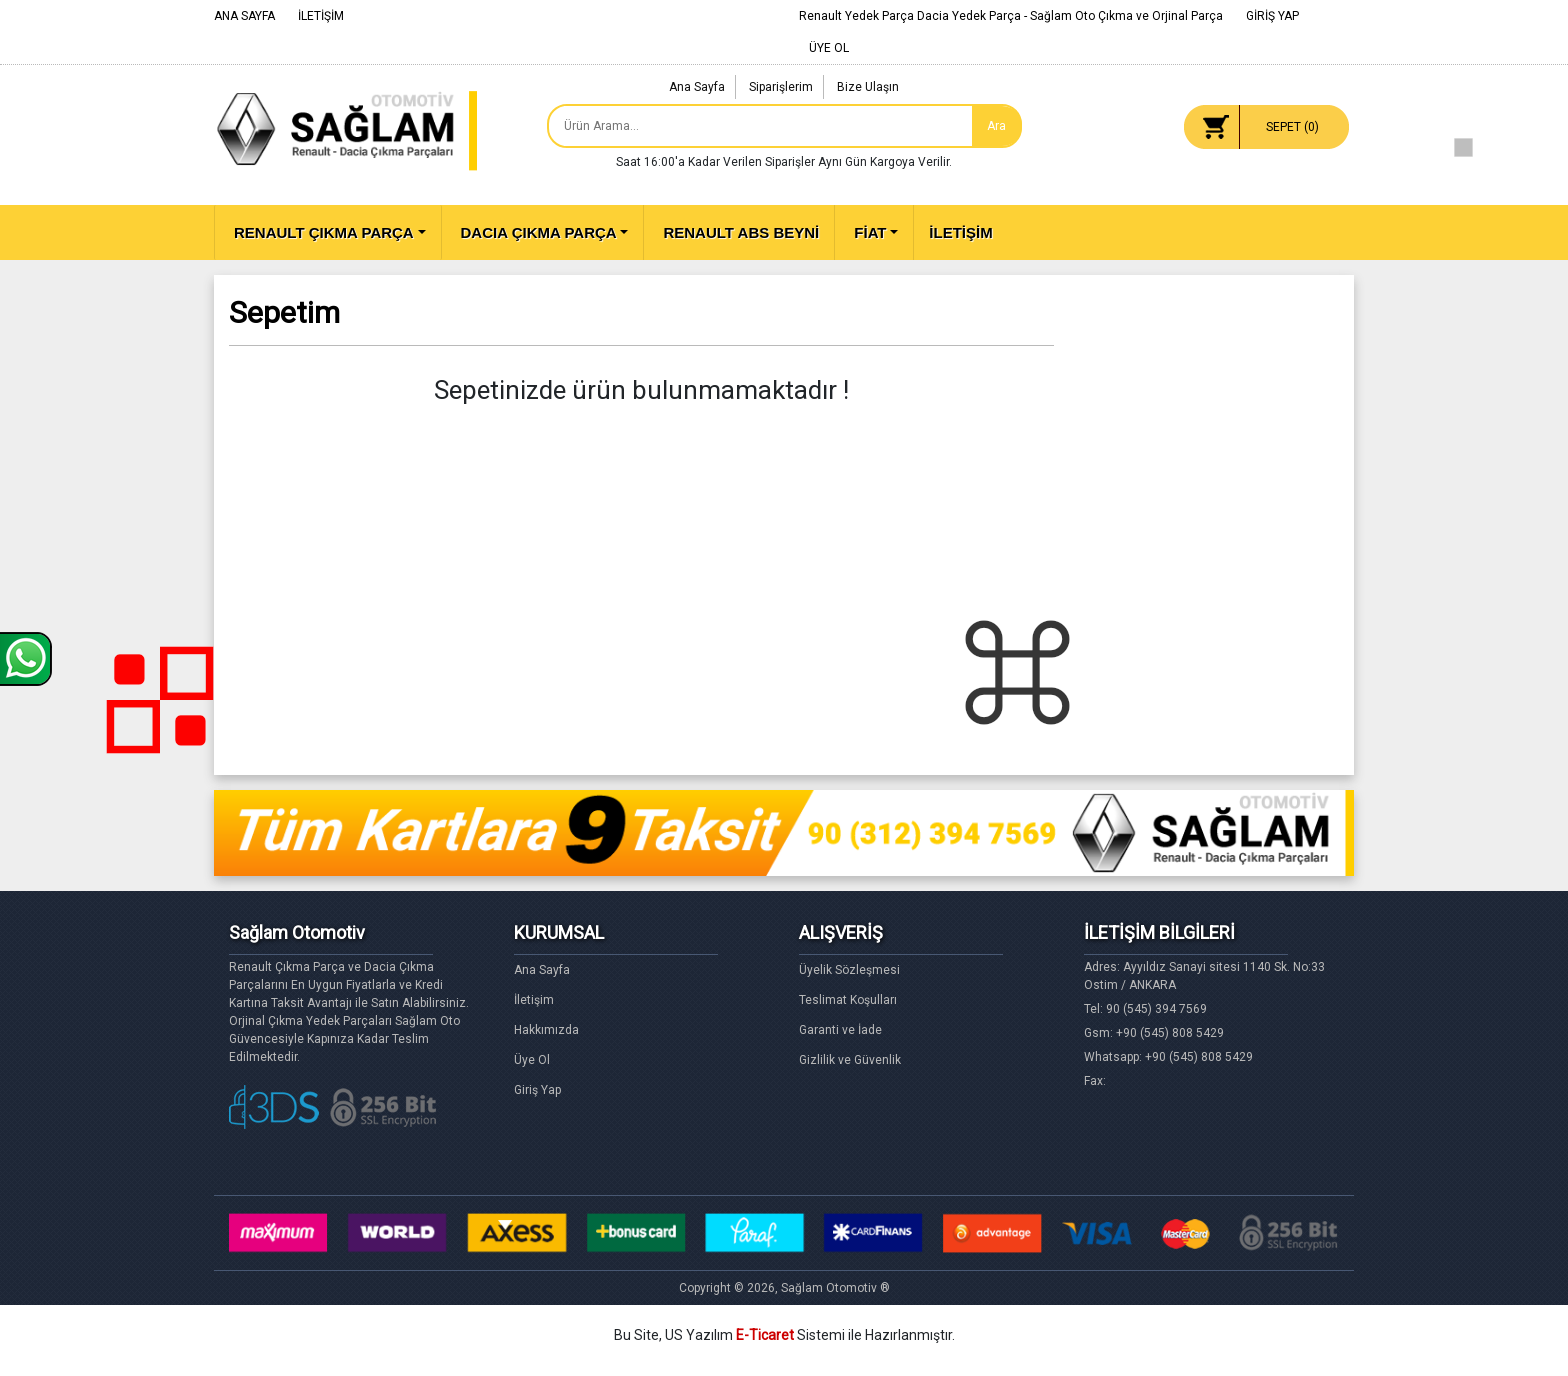 The width and height of the screenshot is (1568, 1376). What do you see at coordinates (160, 700) in the screenshot?
I see `launch klotski sliding block puzzle game` at bounding box center [160, 700].